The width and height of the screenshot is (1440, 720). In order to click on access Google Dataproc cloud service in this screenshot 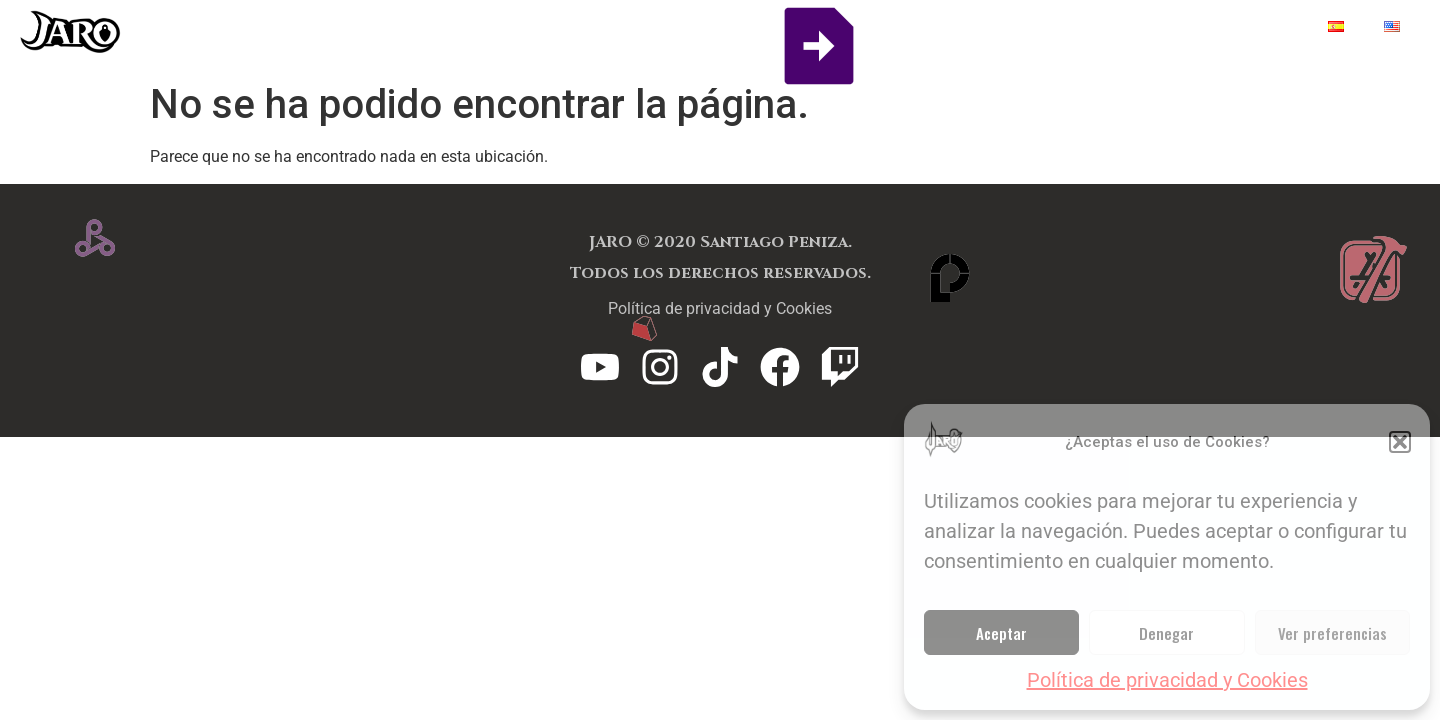, I will do `click(95, 238)`.